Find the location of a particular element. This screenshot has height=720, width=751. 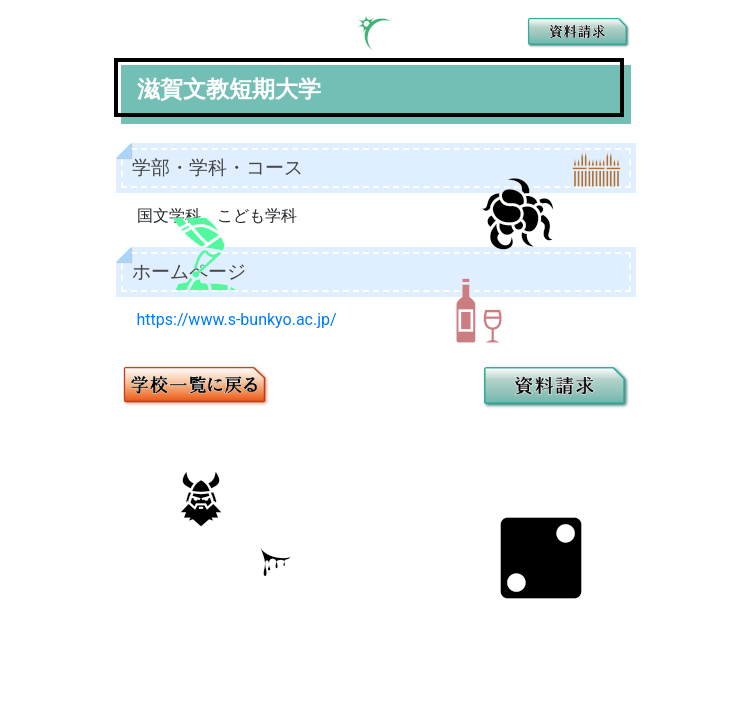

indicates eclipse event or celestial phenomenon in game is located at coordinates (374, 32).